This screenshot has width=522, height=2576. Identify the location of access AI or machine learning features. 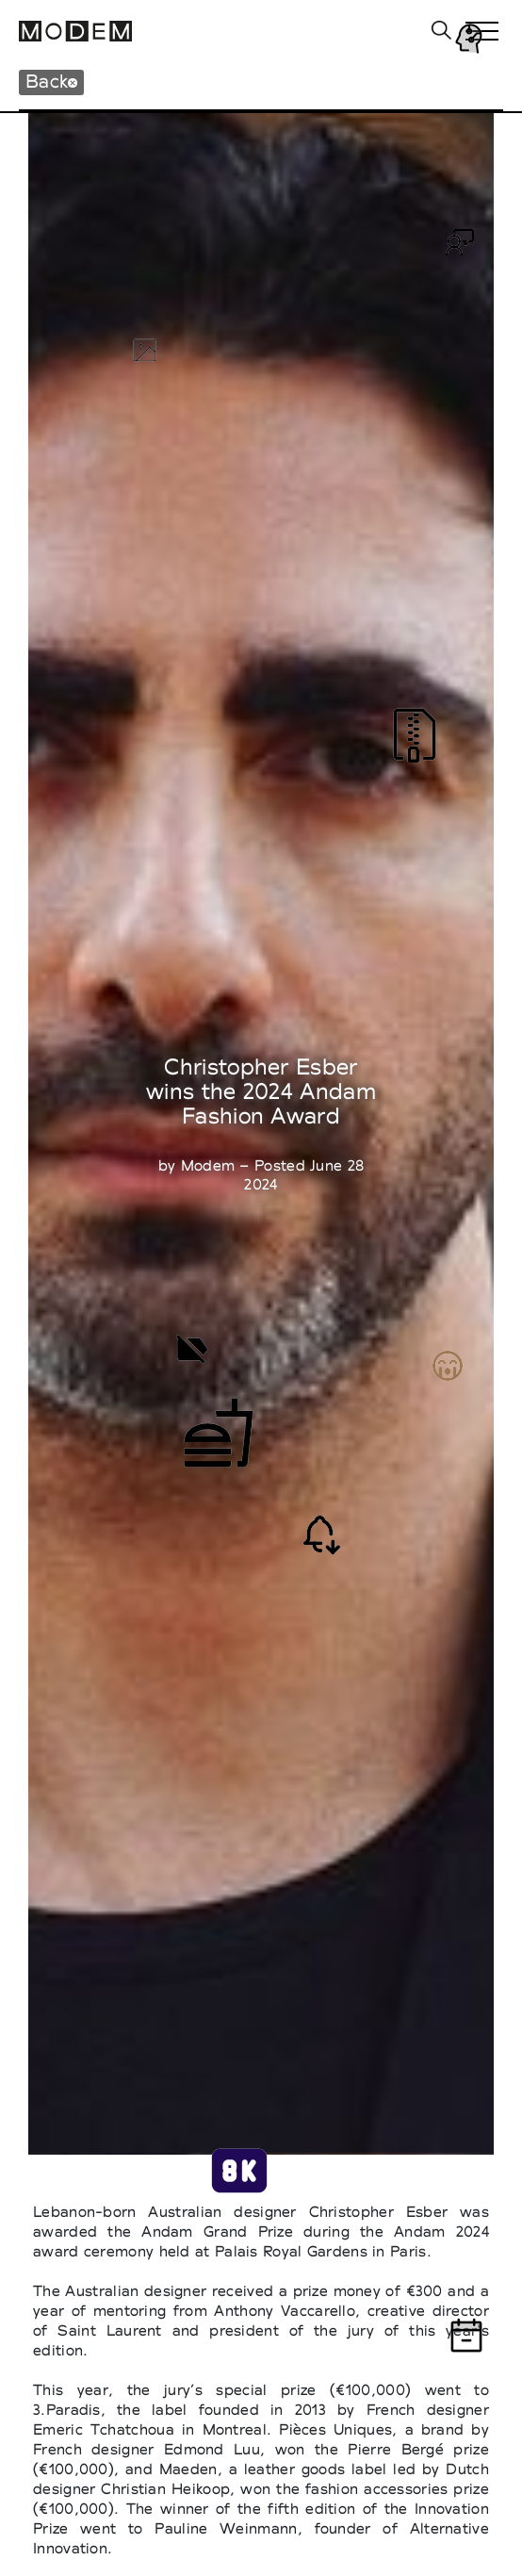
(469, 39).